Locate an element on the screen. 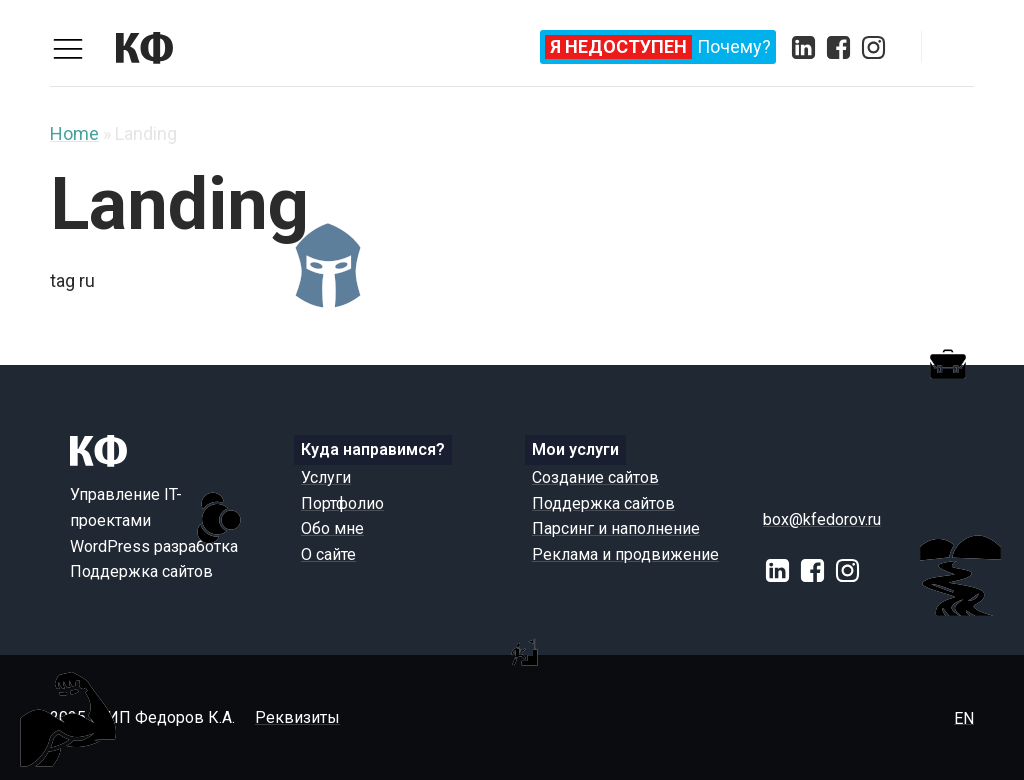 The height and width of the screenshot is (780, 1024). view river or waterway on map is located at coordinates (960, 575).